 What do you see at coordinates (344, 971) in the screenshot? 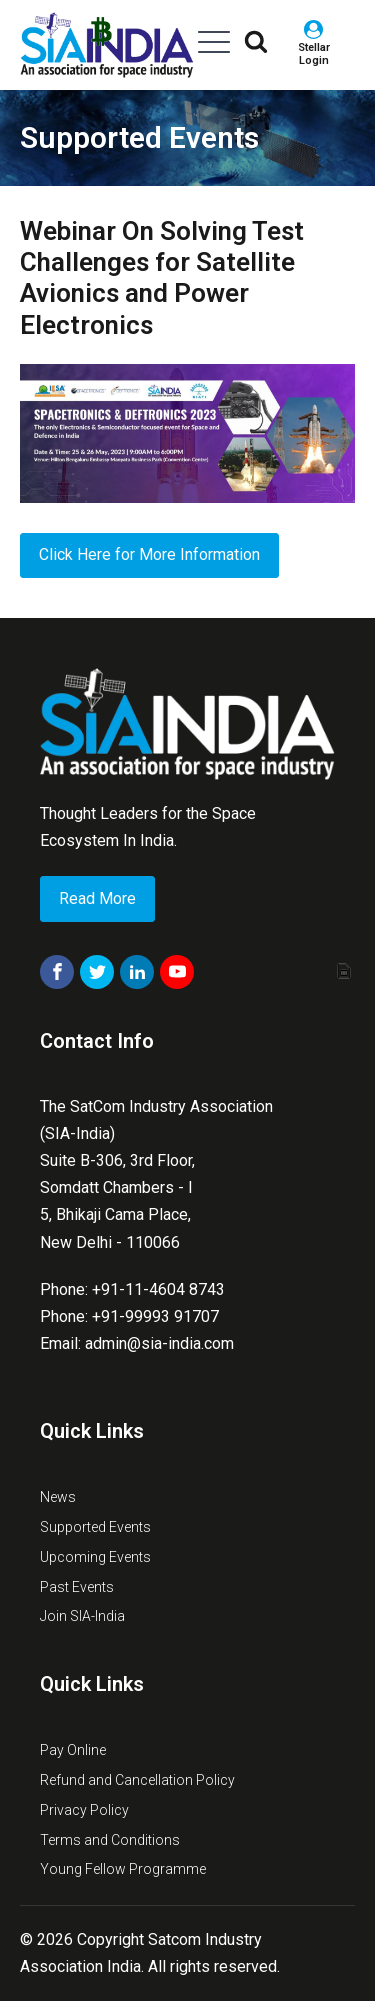
I see `manage sim card settings` at bounding box center [344, 971].